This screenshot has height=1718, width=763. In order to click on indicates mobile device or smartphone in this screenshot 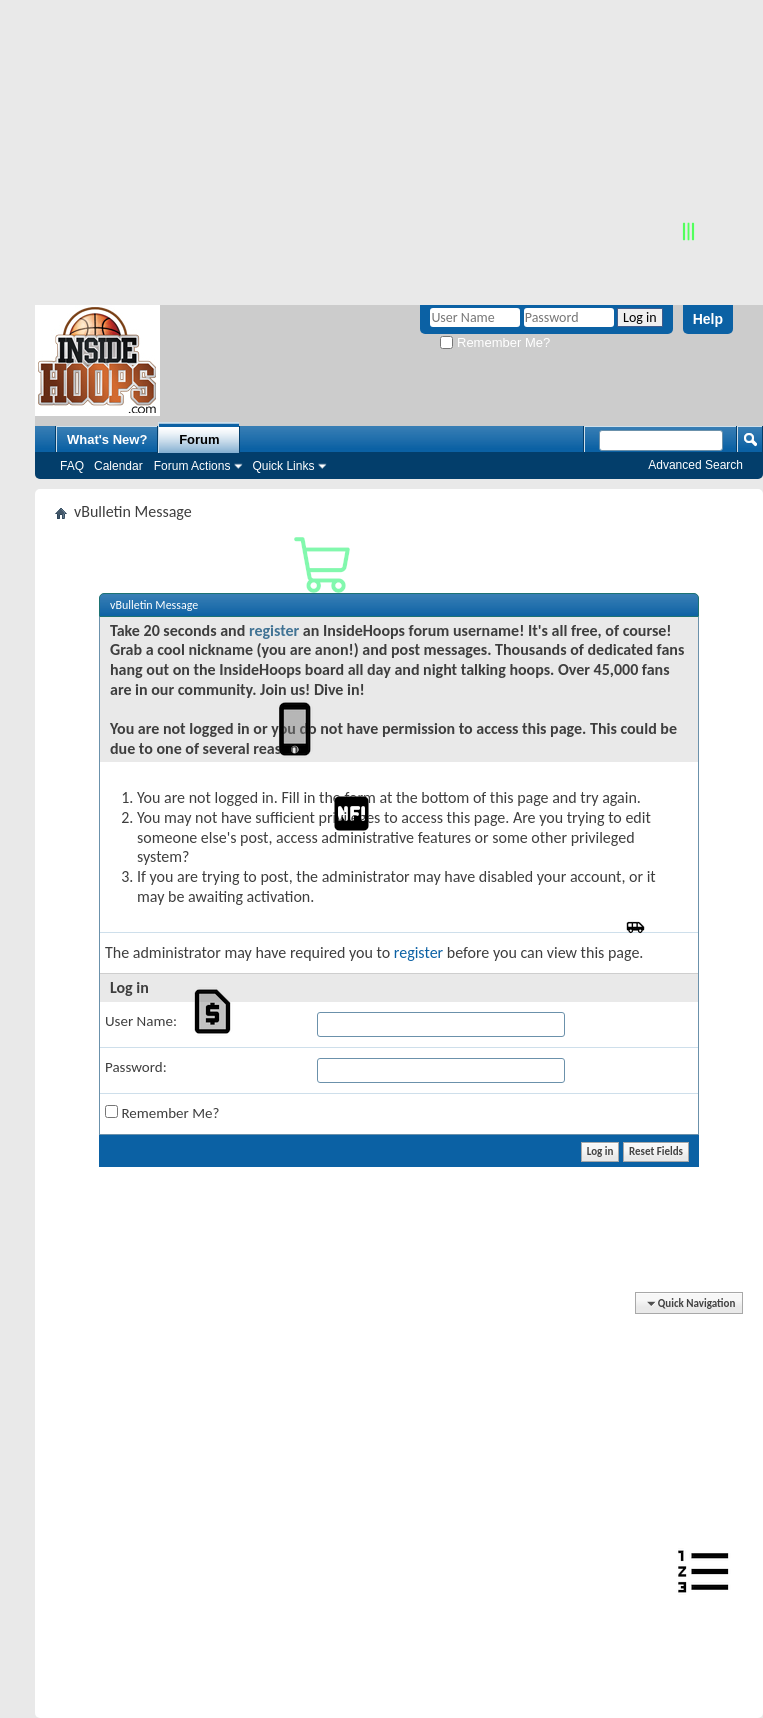, I will do `click(296, 729)`.